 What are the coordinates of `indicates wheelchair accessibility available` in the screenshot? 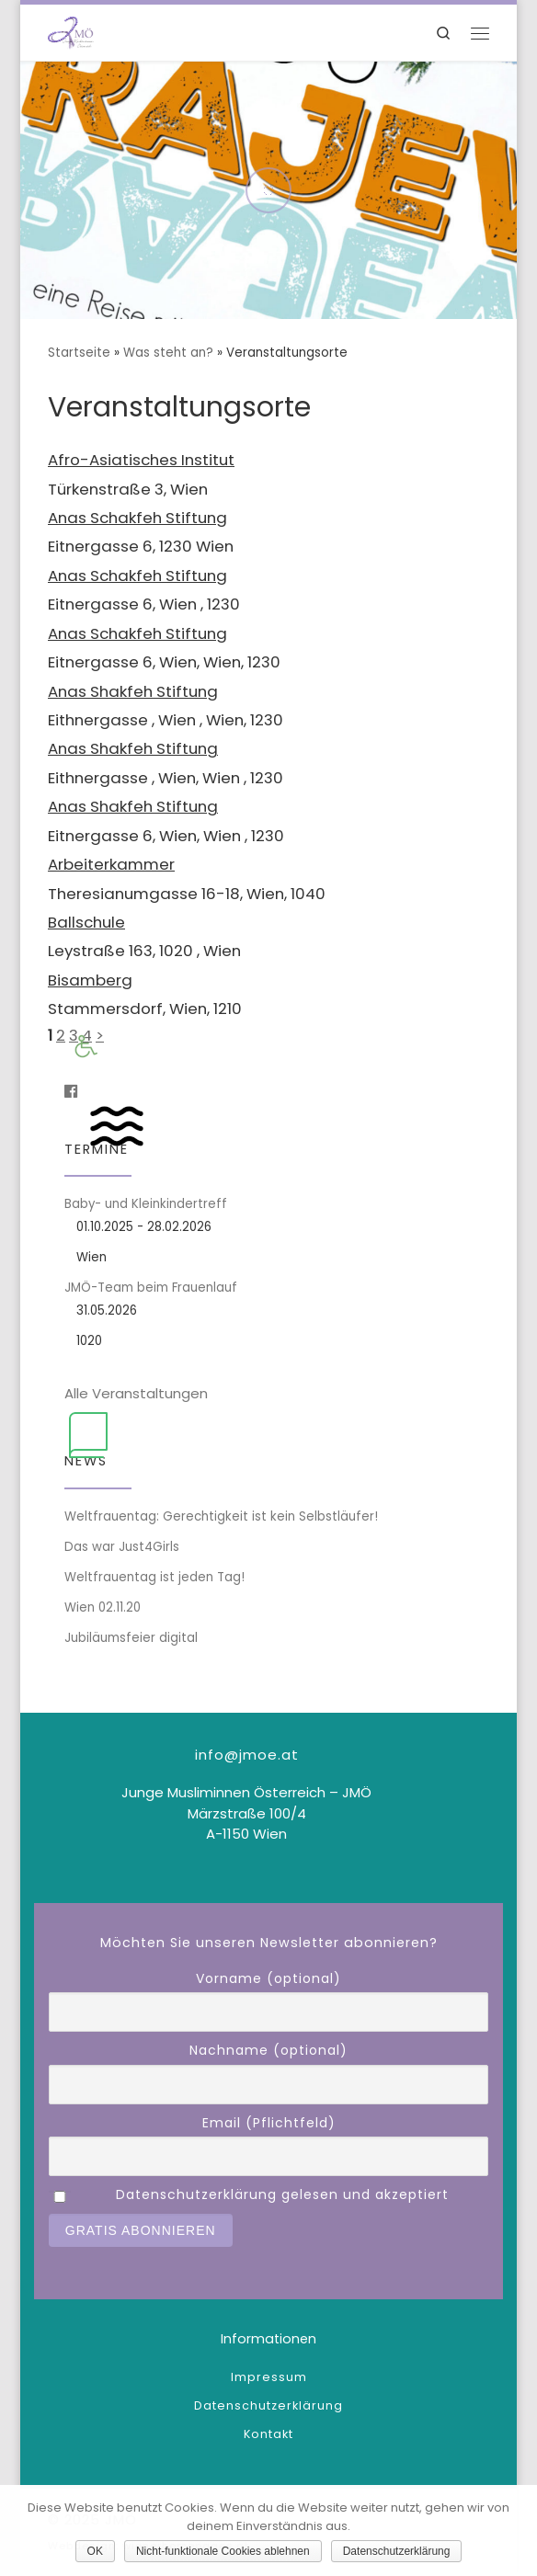 It's located at (84, 1046).